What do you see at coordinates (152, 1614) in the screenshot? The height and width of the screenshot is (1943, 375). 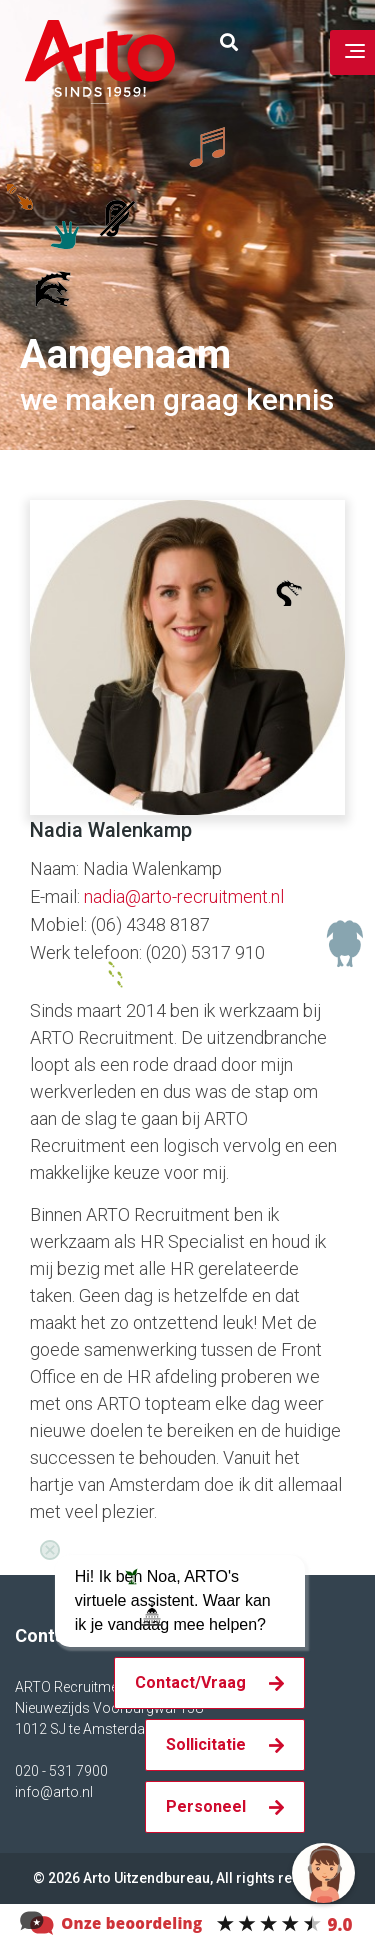 I see `access government or legislative information` at bounding box center [152, 1614].